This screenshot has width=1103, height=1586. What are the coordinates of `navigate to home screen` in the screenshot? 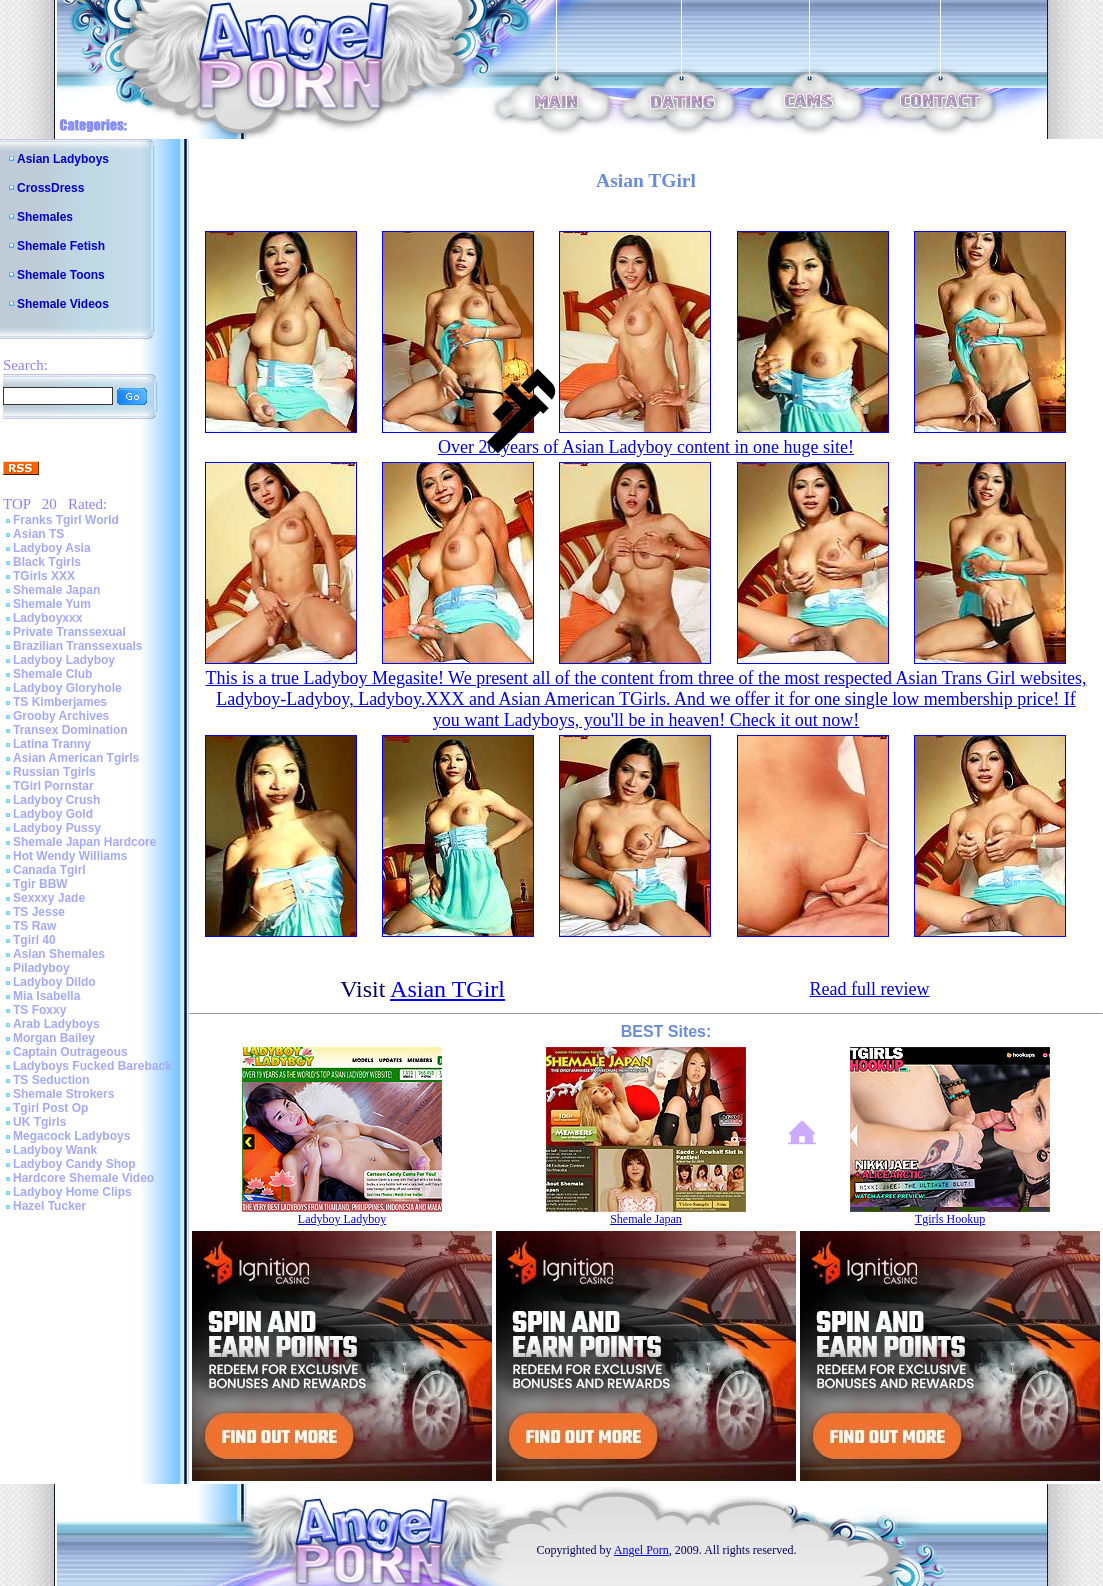 It's located at (802, 1133).